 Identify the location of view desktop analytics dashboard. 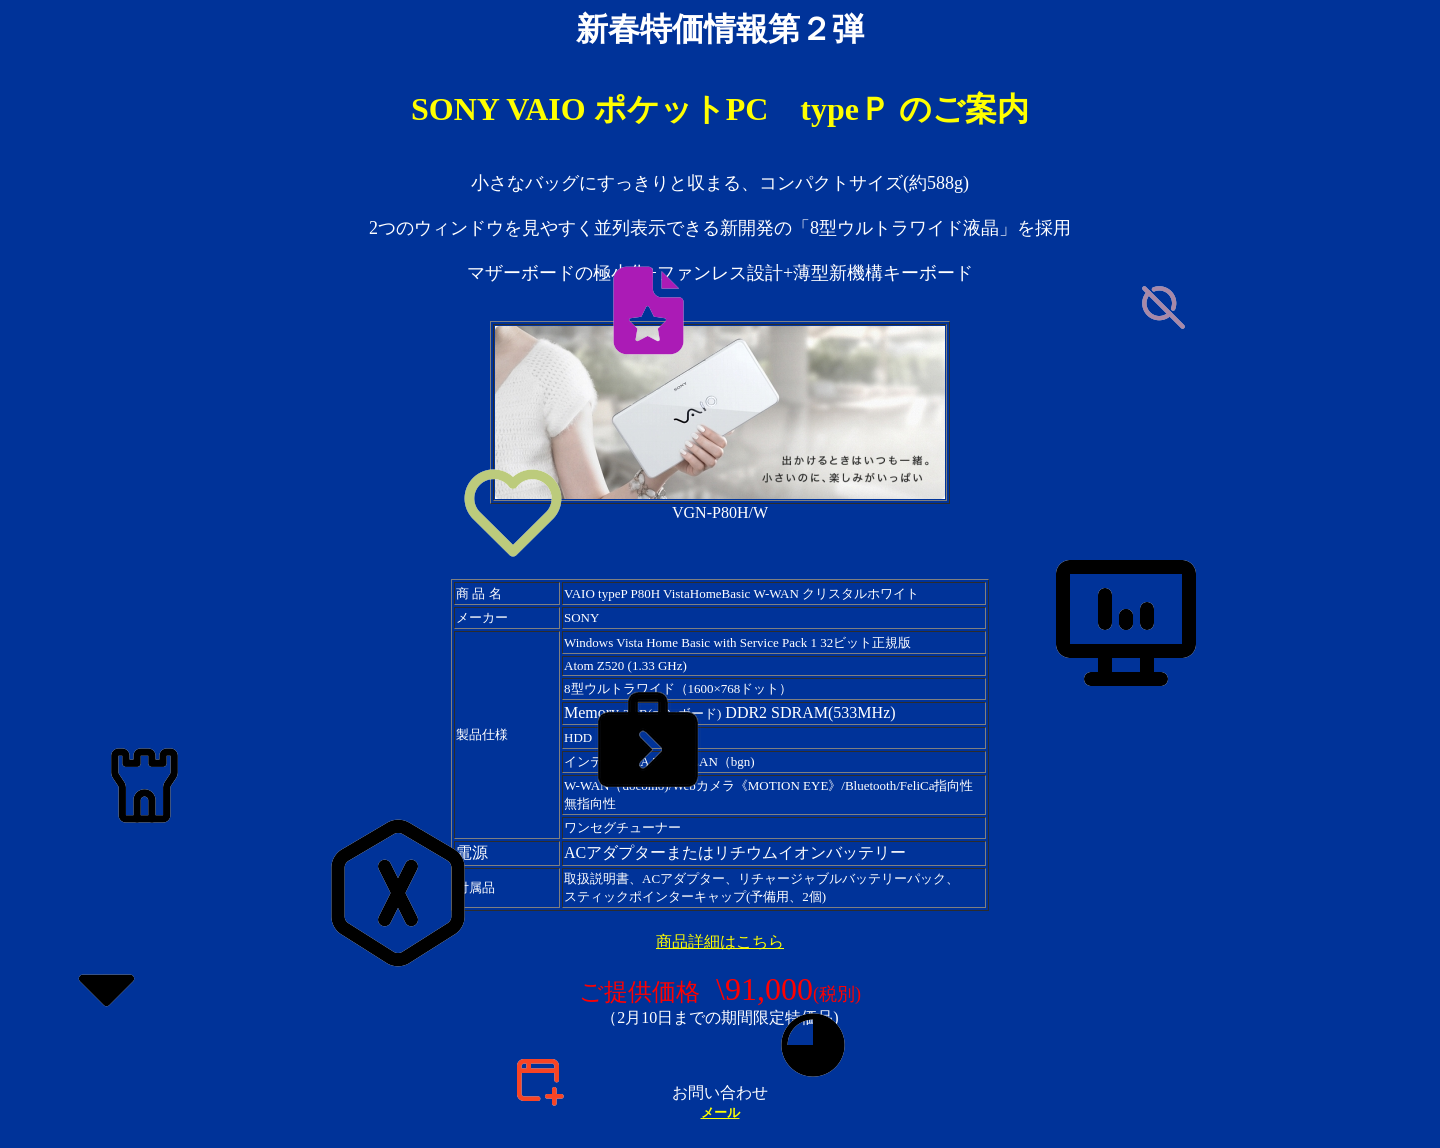
(1126, 623).